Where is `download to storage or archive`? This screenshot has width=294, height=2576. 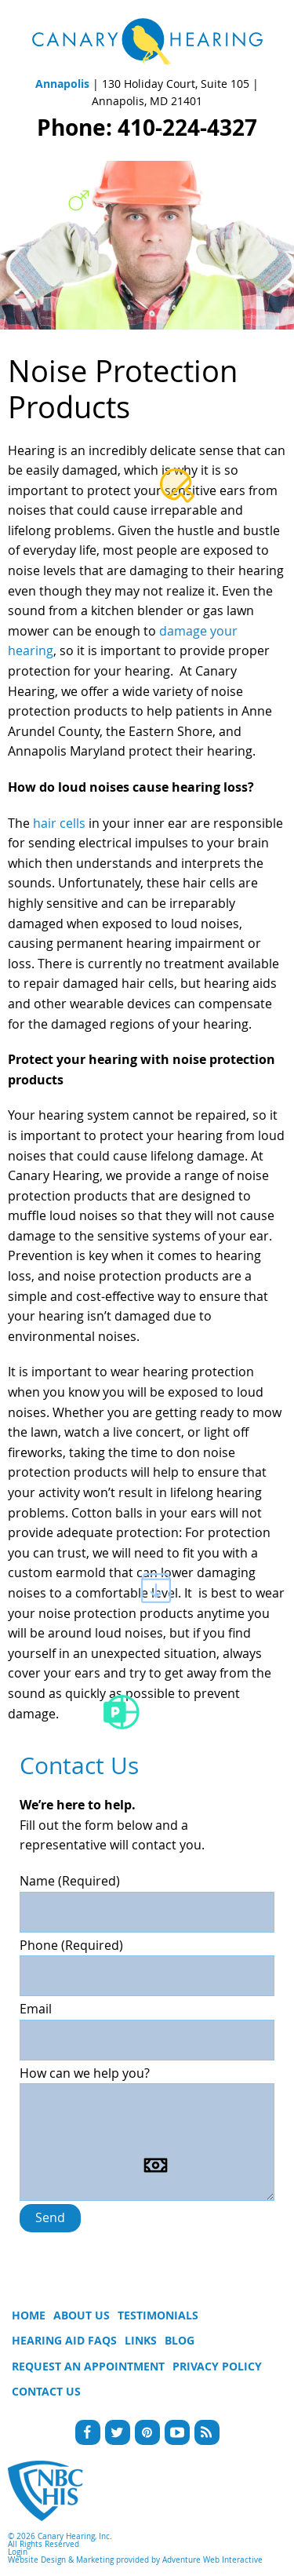
download to storage or archive is located at coordinates (156, 1588).